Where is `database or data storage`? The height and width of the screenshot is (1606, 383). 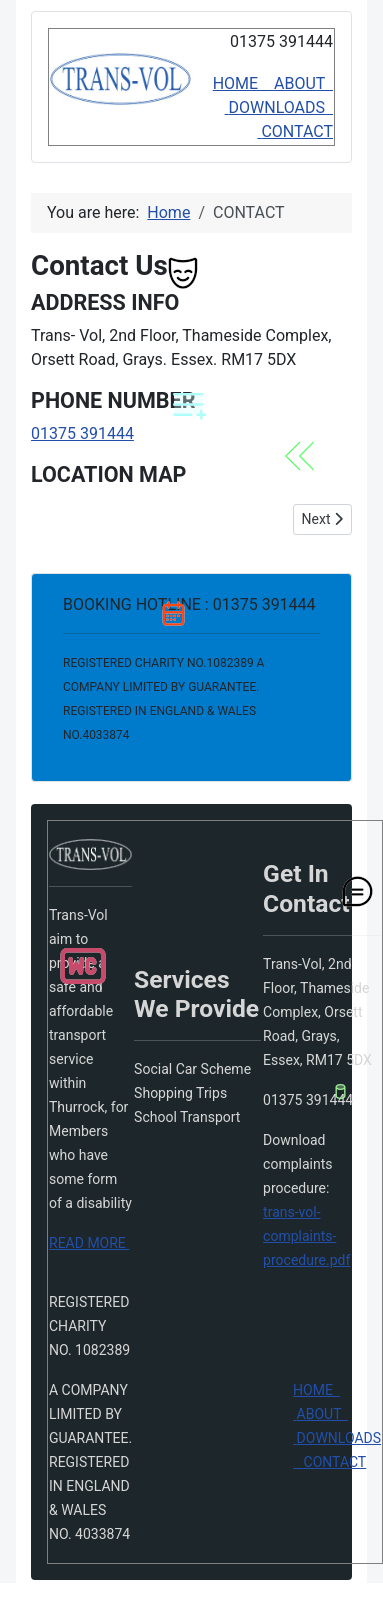
database or data storage is located at coordinates (340, 1091).